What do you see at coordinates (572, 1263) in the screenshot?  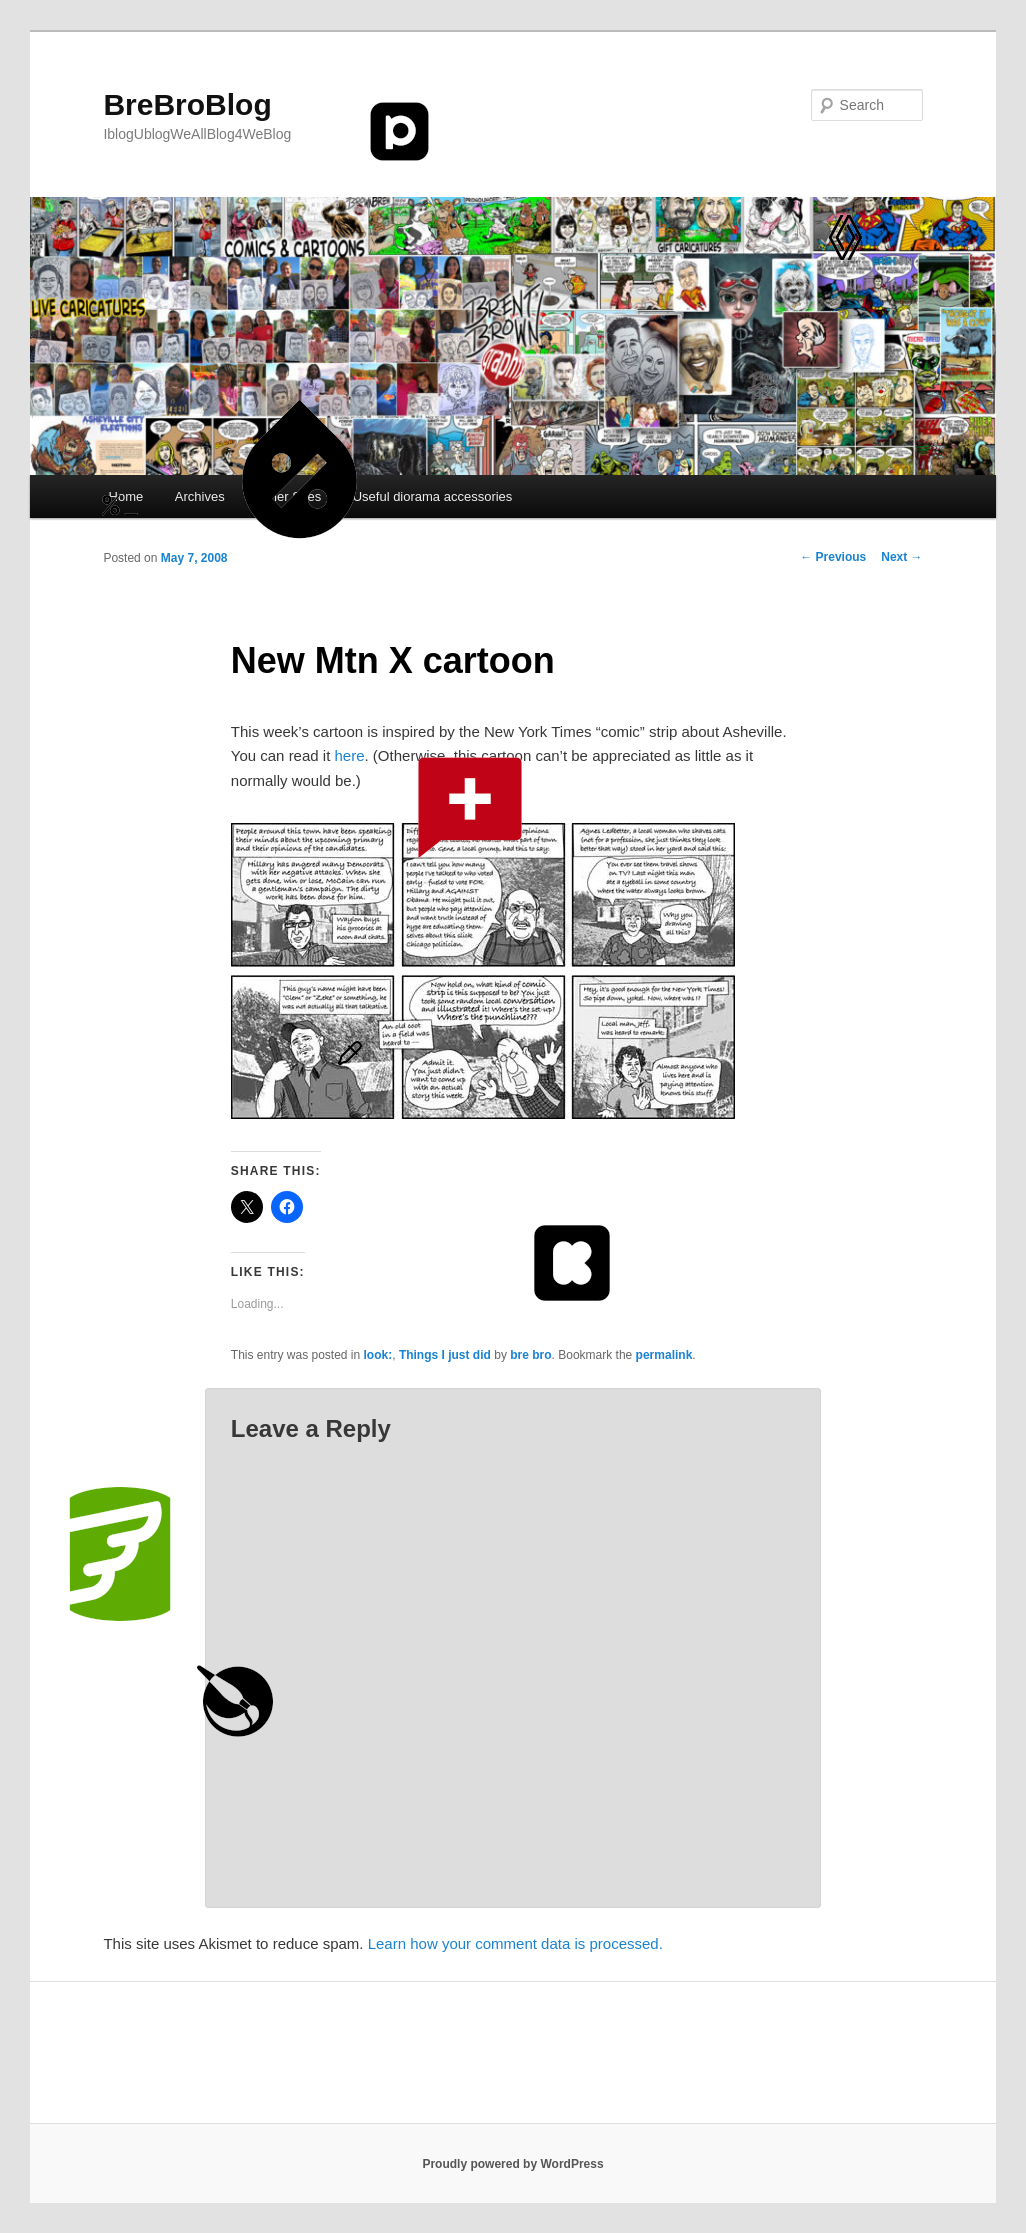 I see `visit Kickstarter crowdfunding platform` at bounding box center [572, 1263].